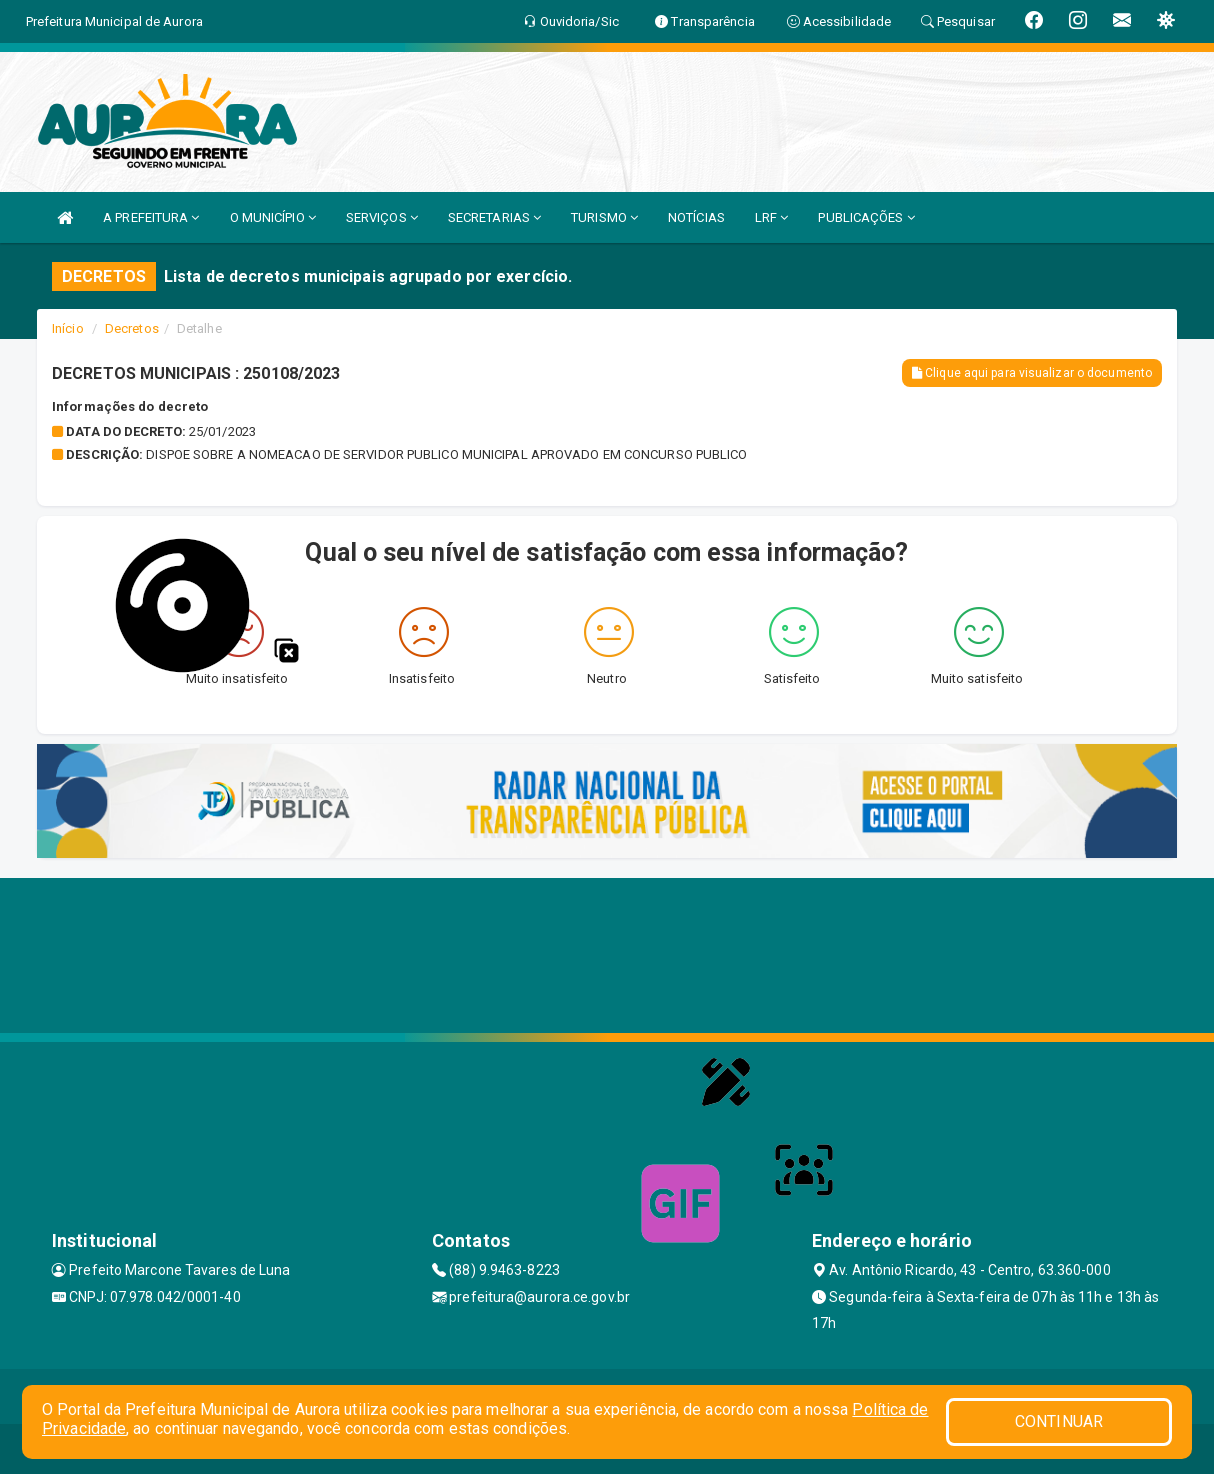 This screenshot has height=1474, width=1214. I want to click on insert a GIF into your message, so click(680, 1203).